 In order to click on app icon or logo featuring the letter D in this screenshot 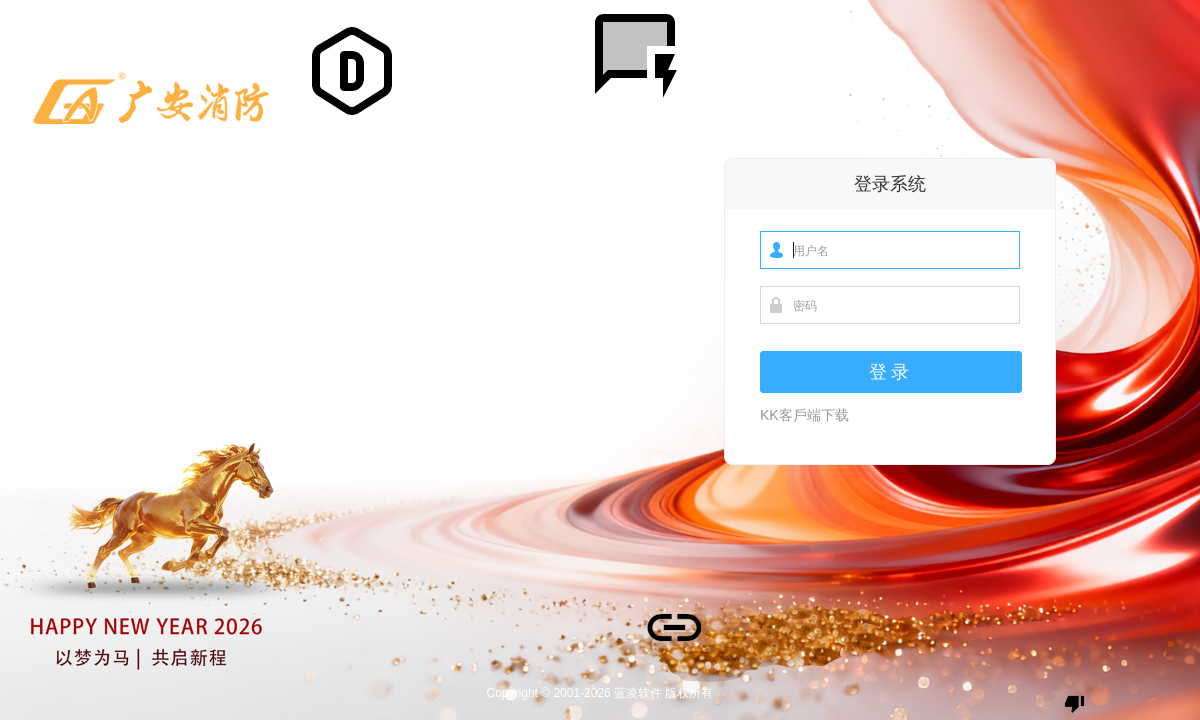, I will do `click(352, 71)`.